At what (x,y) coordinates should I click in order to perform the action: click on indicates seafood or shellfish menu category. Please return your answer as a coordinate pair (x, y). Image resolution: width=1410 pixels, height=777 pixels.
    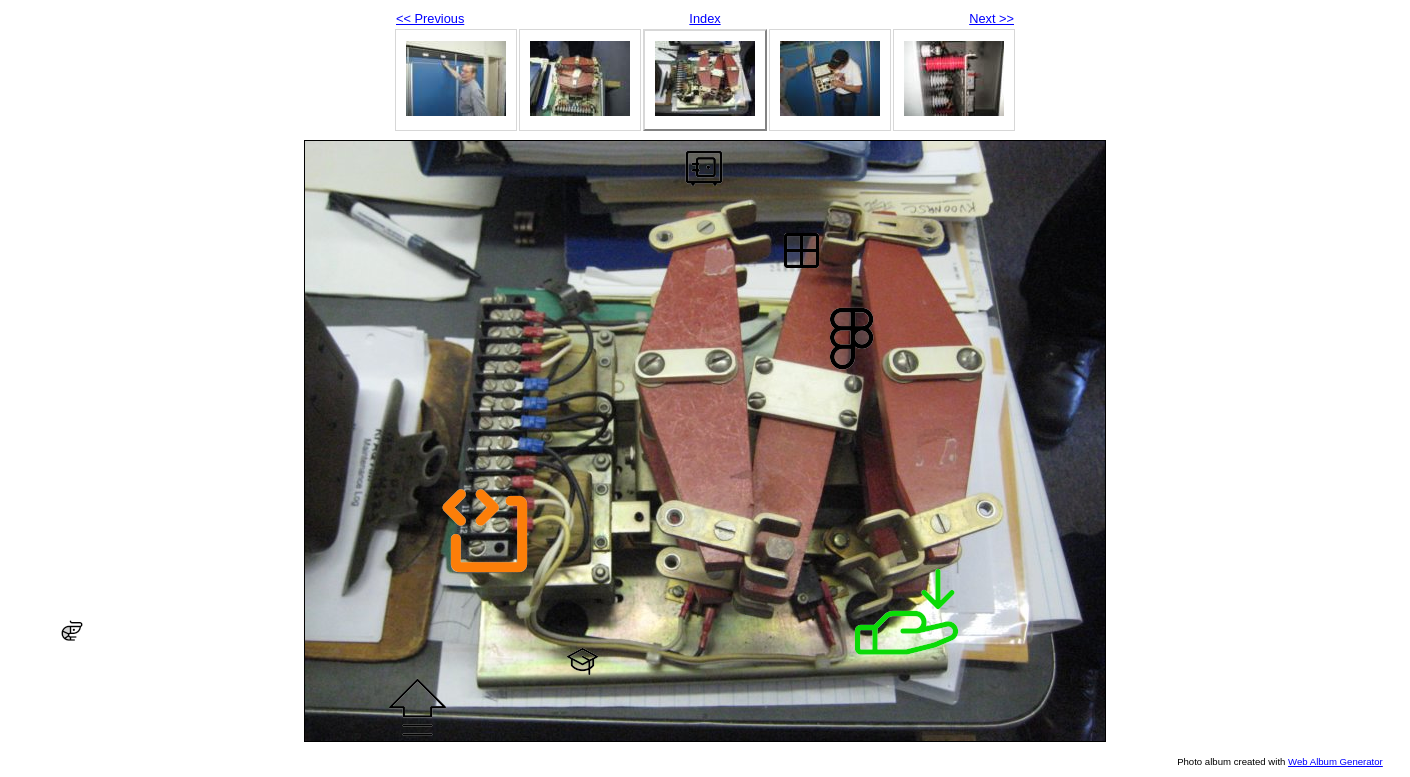
    Looking at the image, I should click on (72, 631).